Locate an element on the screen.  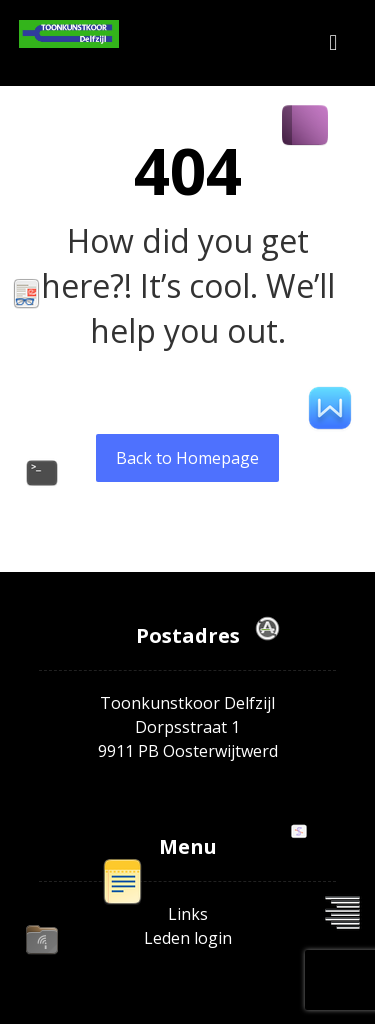
open the notes application is located at coordinates (122, 881).